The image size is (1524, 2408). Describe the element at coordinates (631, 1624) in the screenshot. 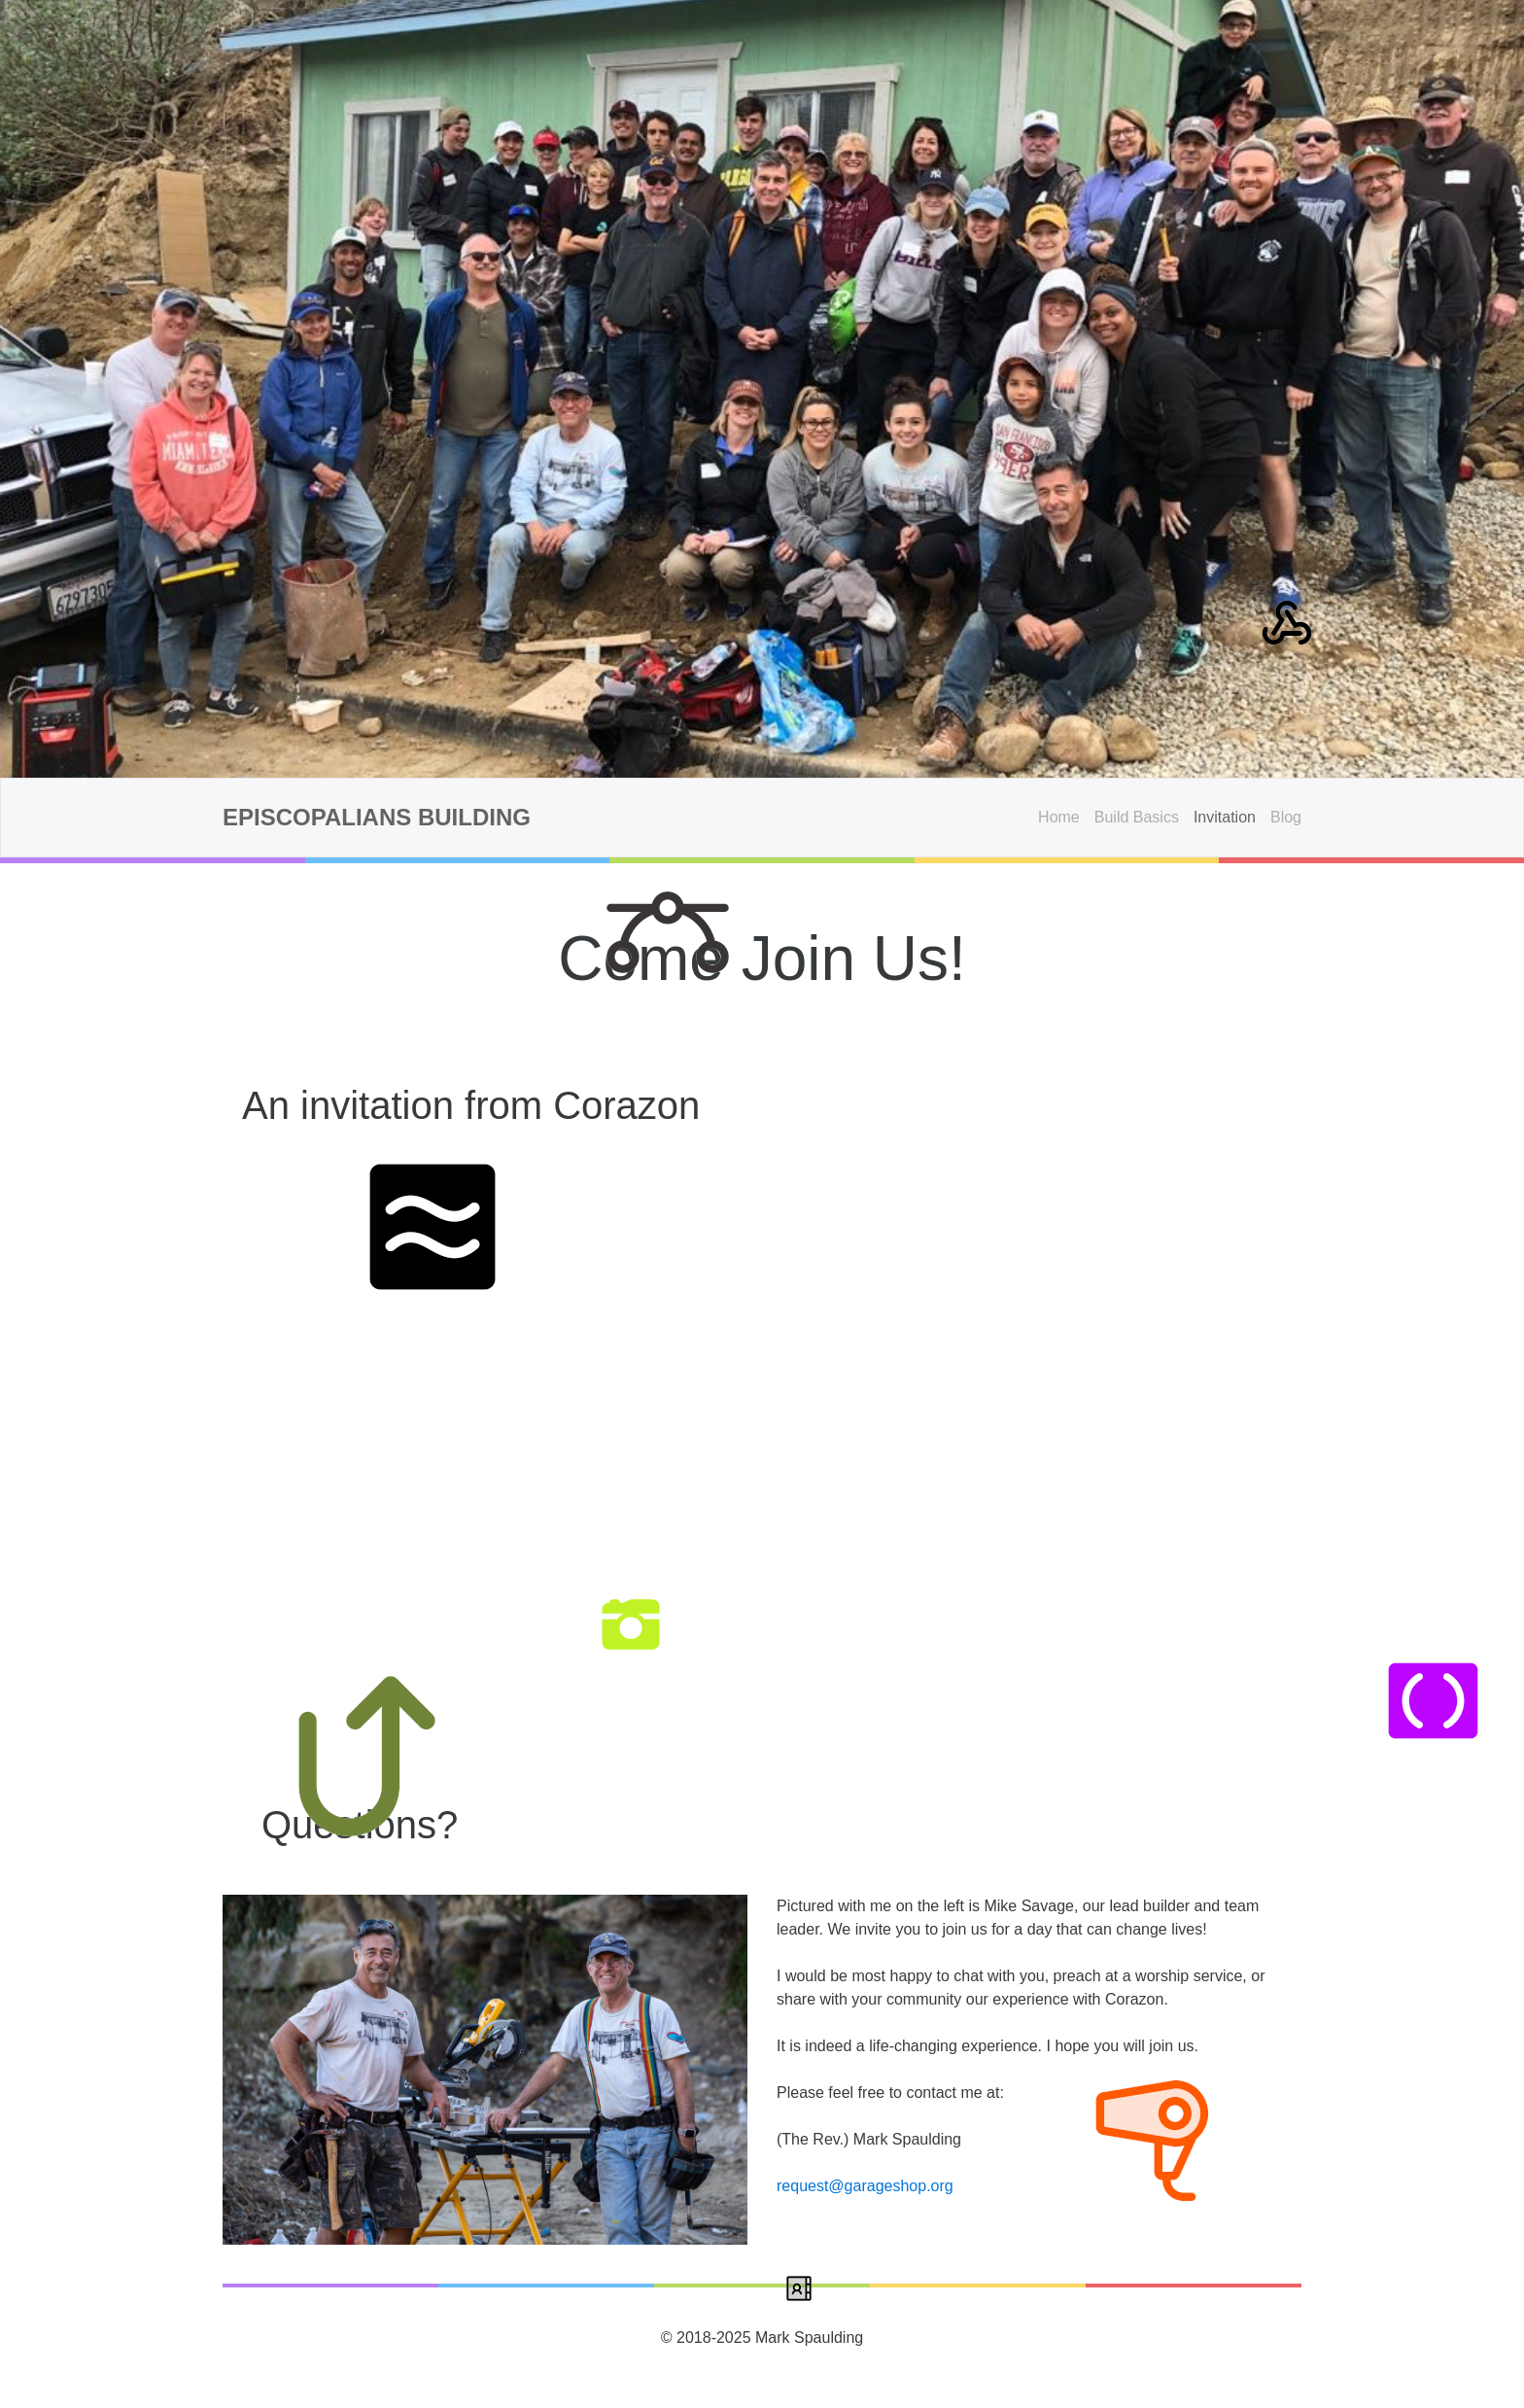

I see `take a photo` at that location.